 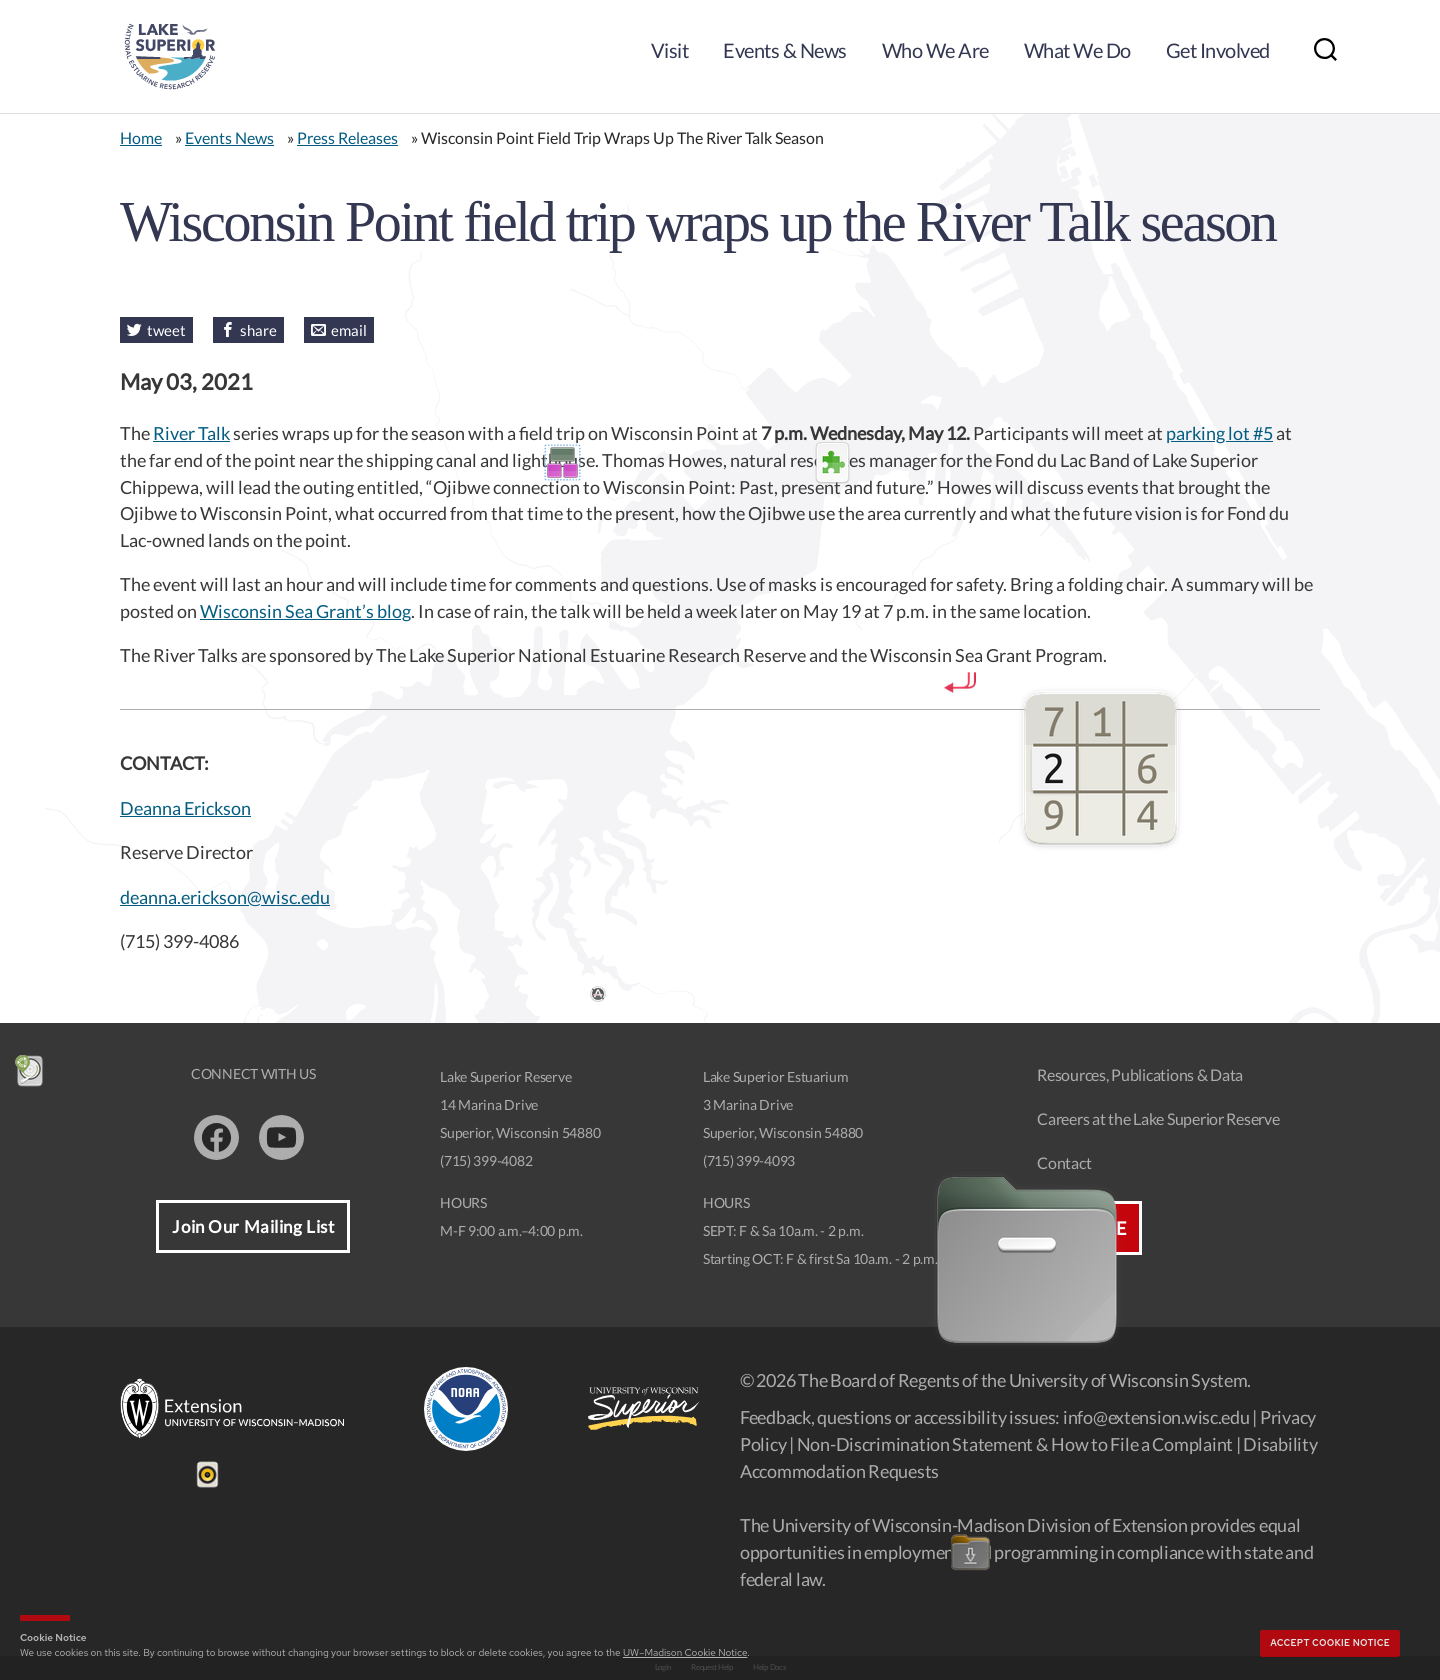 What do you see at coordinates (562, 462) in the screenshot?
I see `select all items in the current view` at bounding box center [562, 462].